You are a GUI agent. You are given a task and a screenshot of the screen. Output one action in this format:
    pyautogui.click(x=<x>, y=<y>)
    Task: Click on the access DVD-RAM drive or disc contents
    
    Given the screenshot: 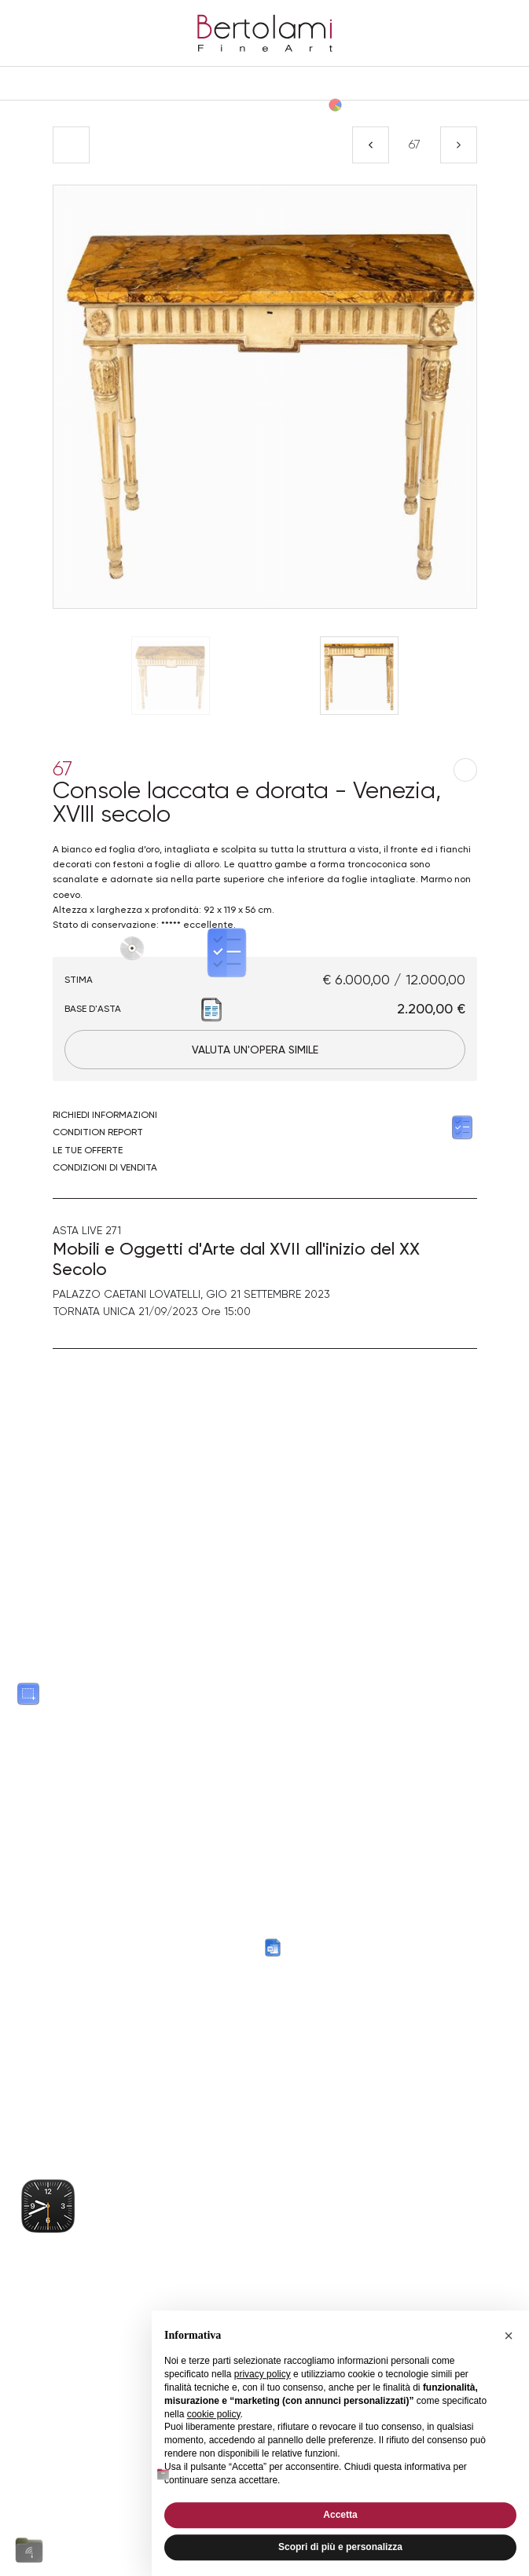 What is the action you would take?
    pyautogui.click(x=132, y=948)
    